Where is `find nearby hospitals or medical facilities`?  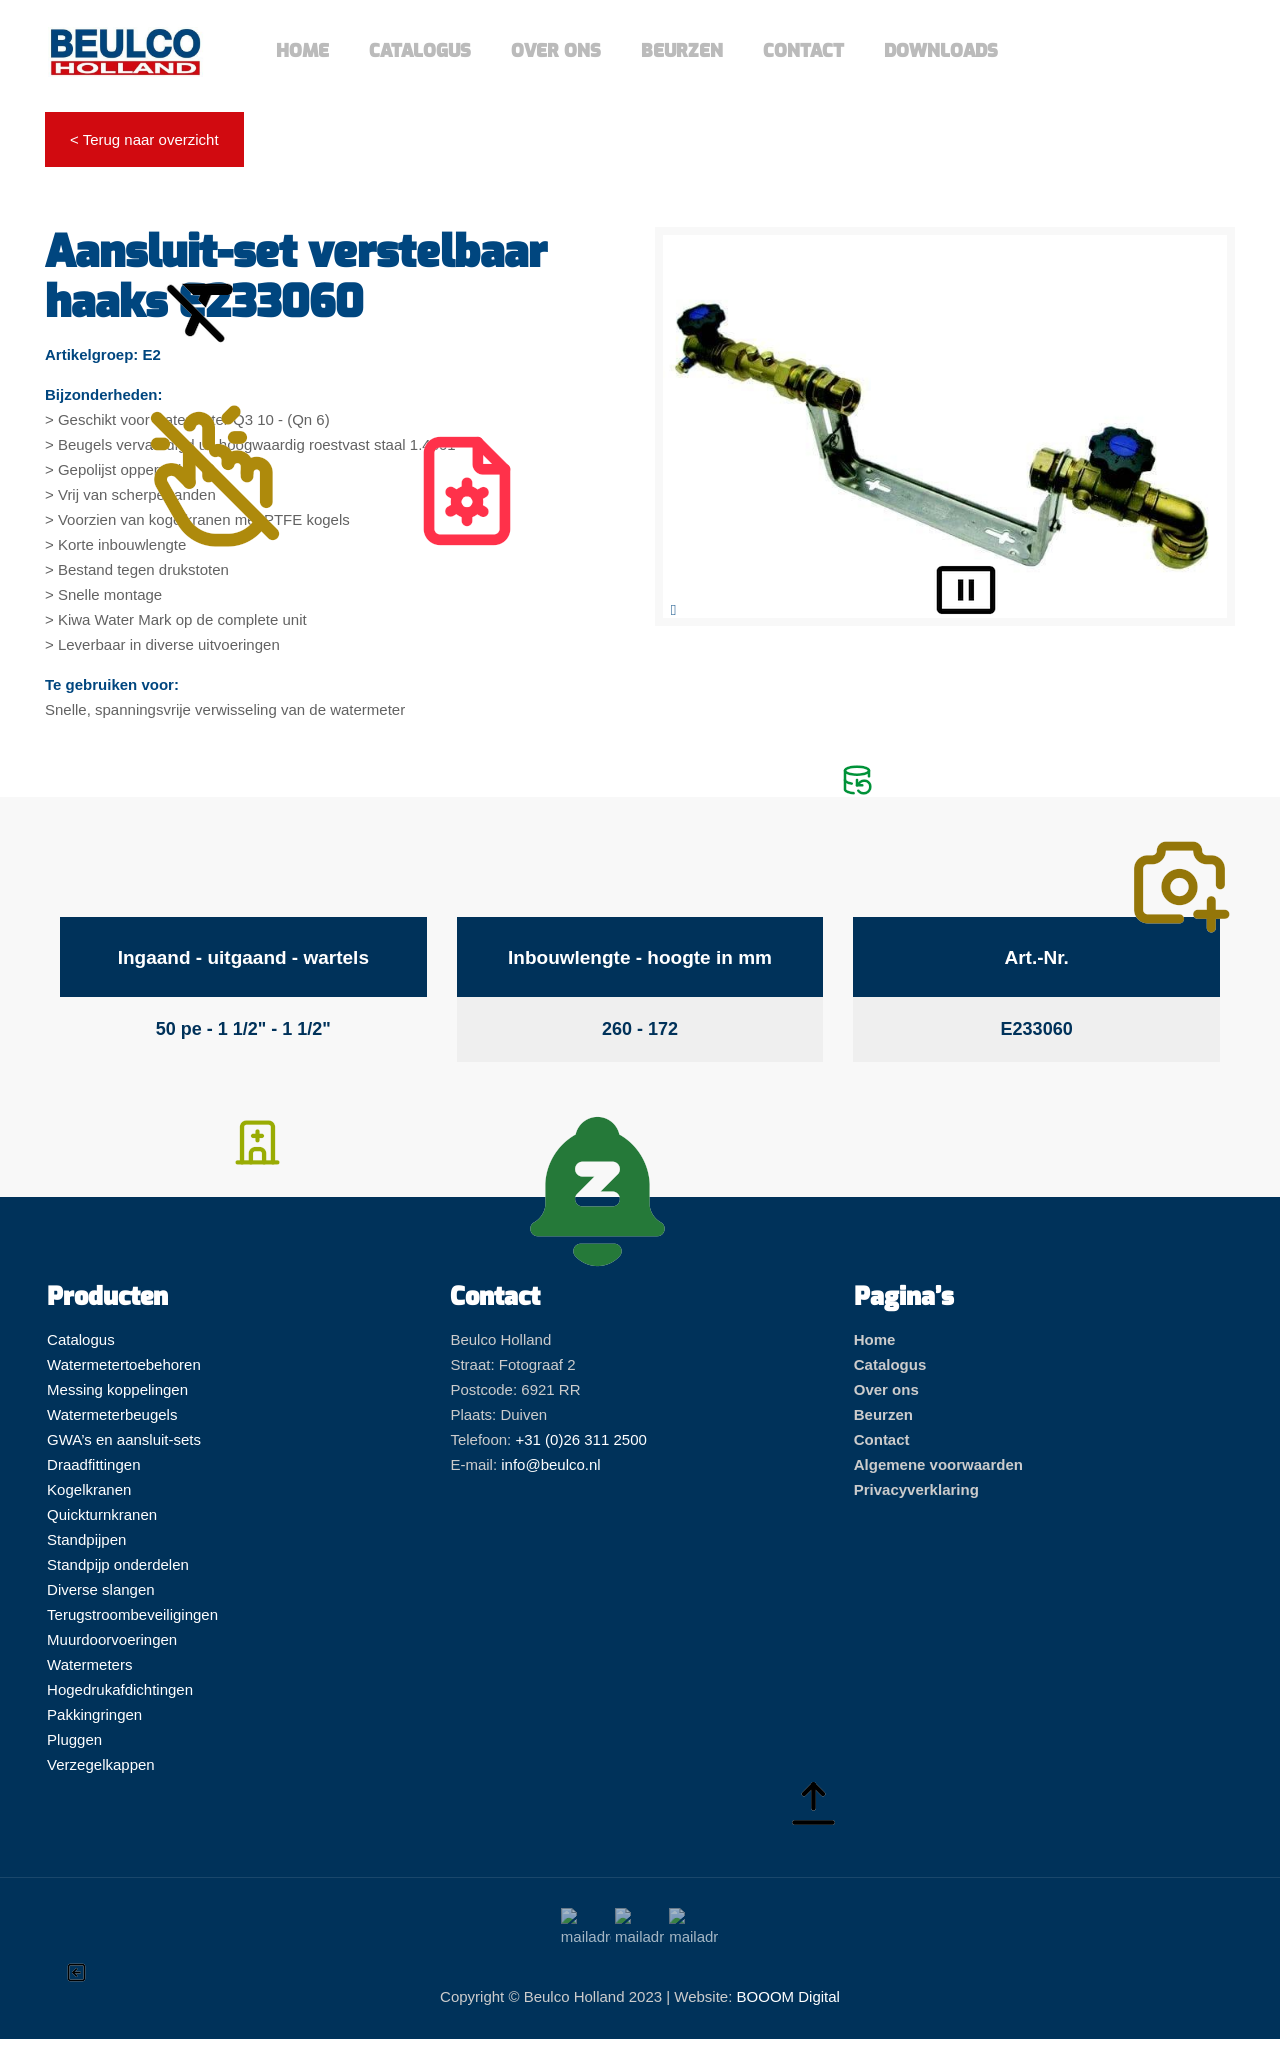
find nearby hospitals or medical facilities is located at coordinates (257, 1142).